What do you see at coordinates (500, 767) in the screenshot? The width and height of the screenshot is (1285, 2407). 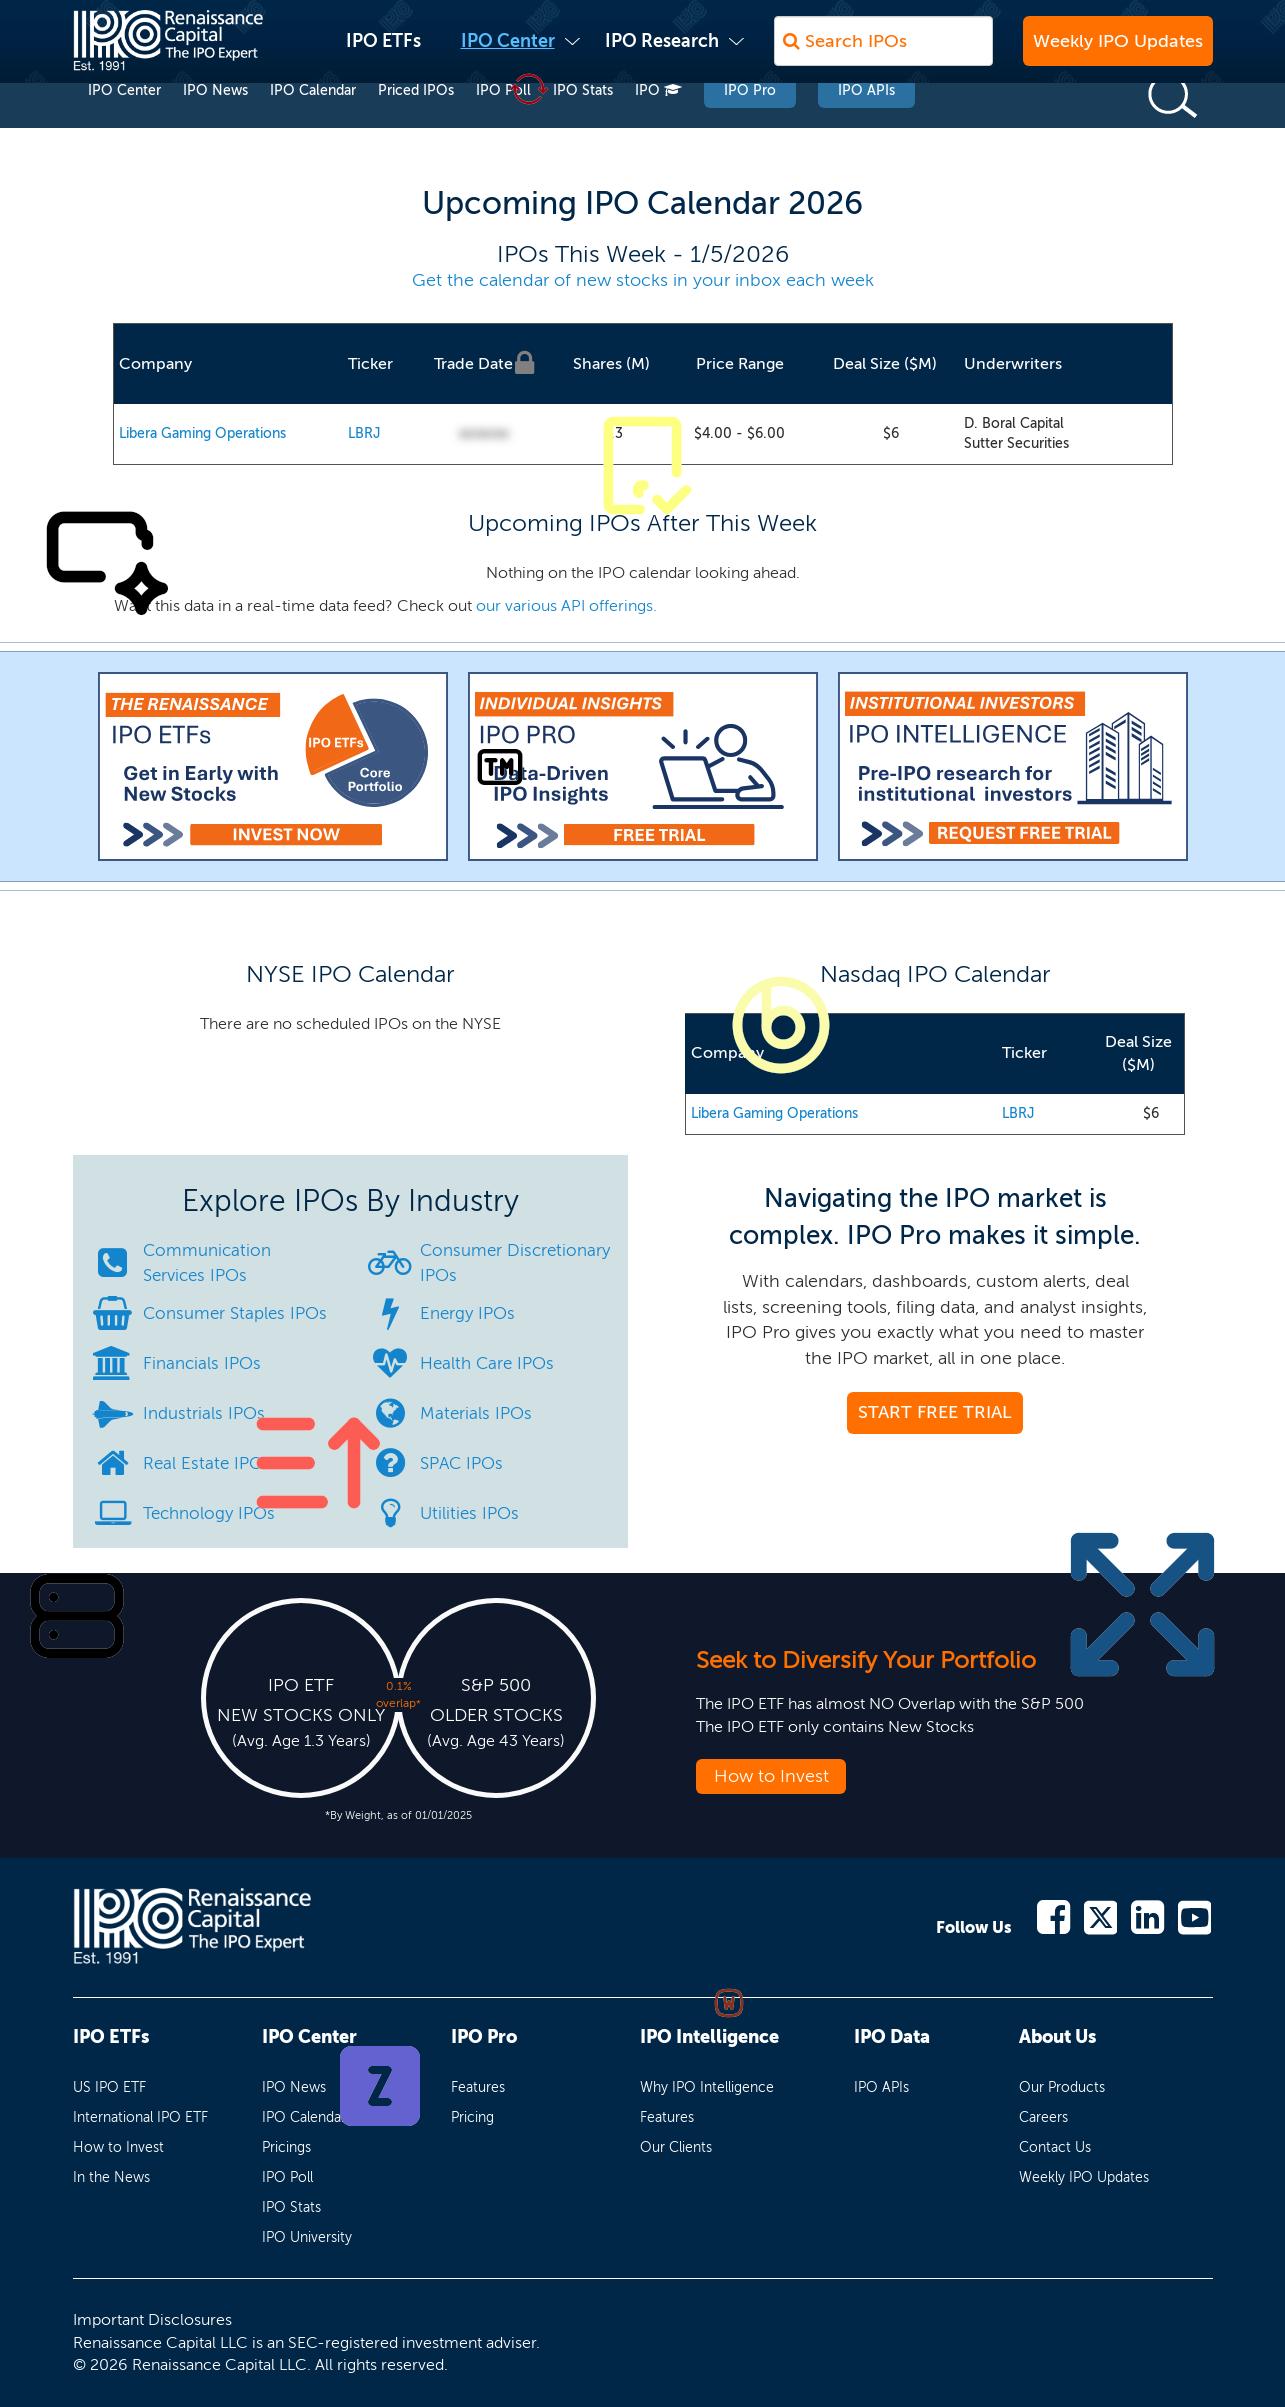 I see `indicates trademarked content or branding` at bounding box center [500, 767].